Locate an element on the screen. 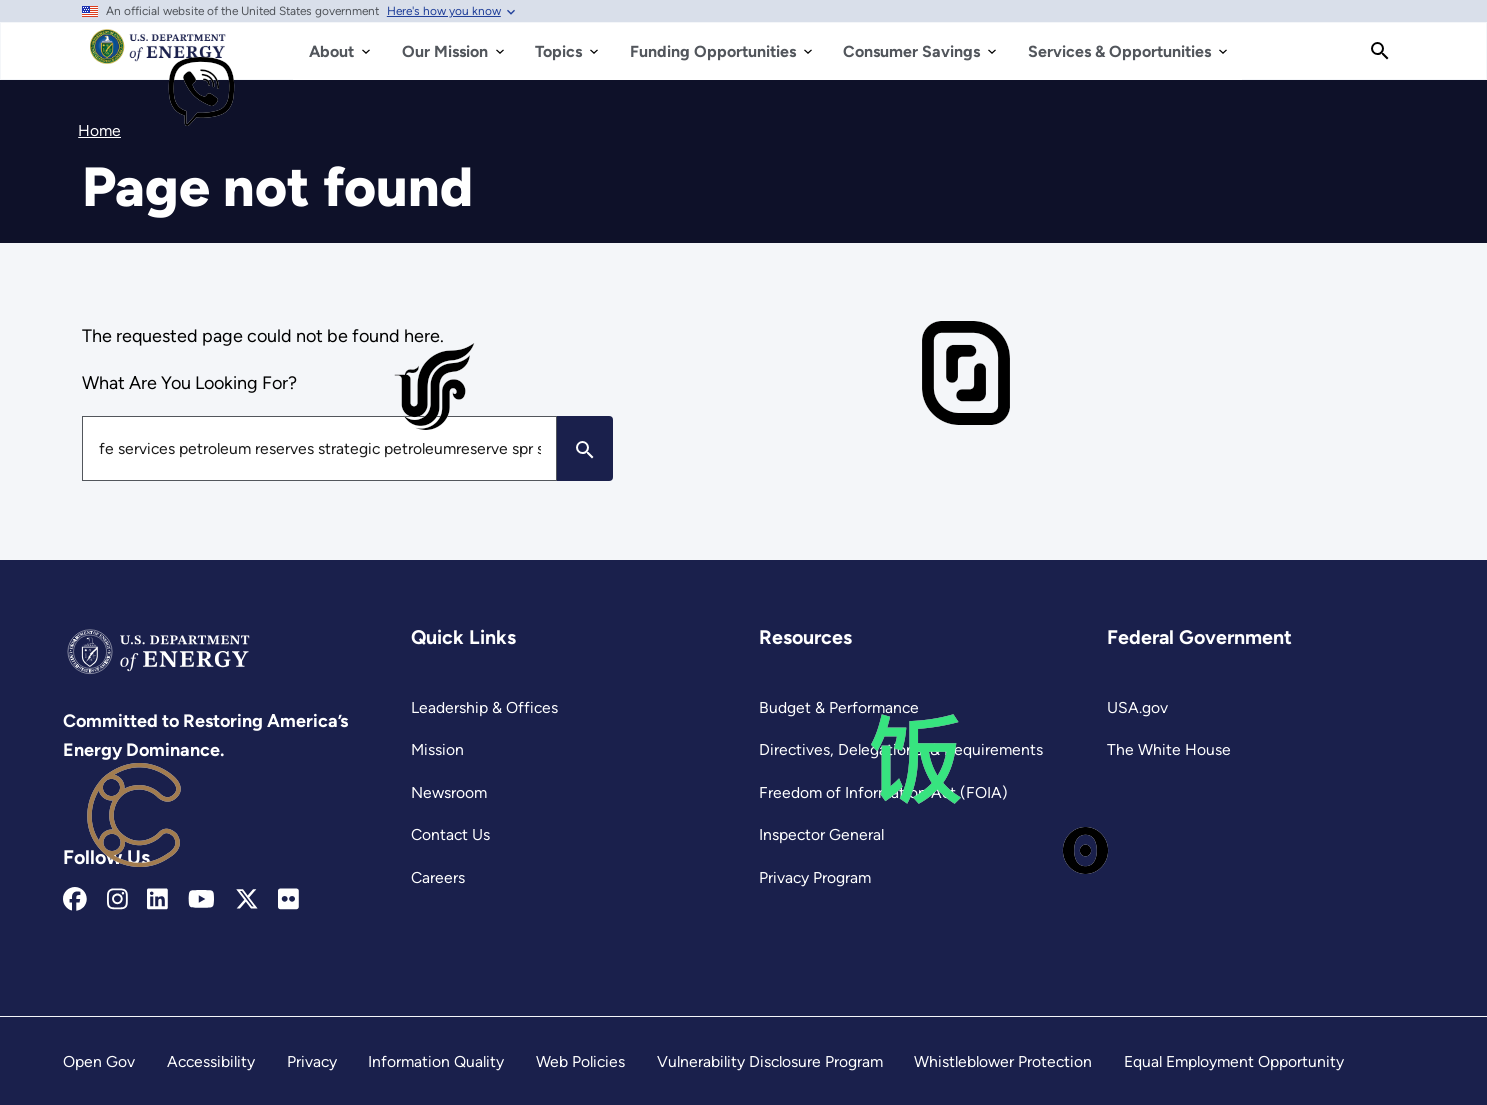  Scaleway cloud services logo is located at coordinates (966, 373).